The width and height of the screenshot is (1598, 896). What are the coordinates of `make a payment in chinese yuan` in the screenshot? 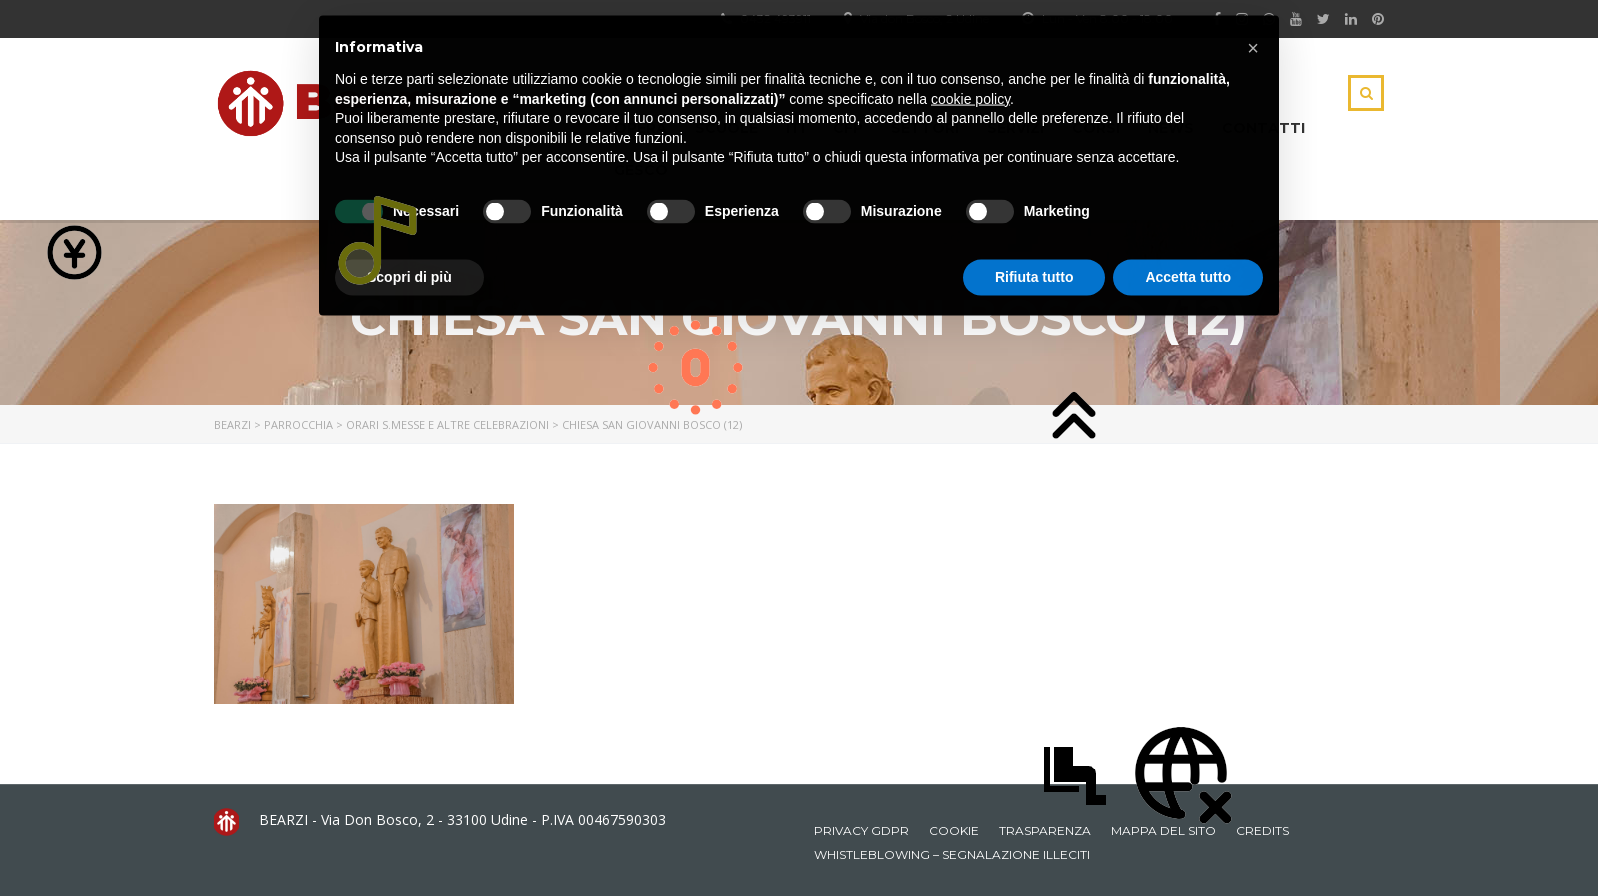 It's located at (74, 252).